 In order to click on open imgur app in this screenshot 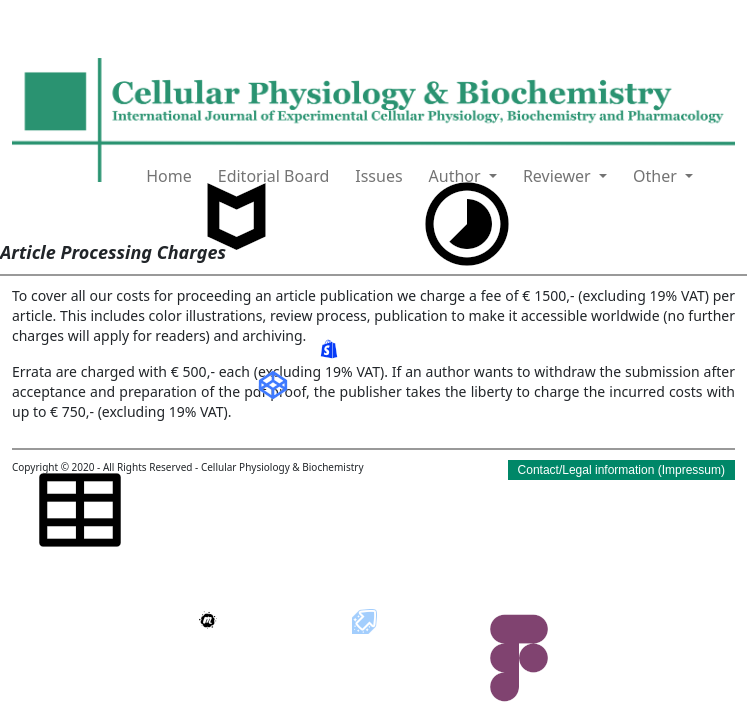, I will do `click(364, 621)`.